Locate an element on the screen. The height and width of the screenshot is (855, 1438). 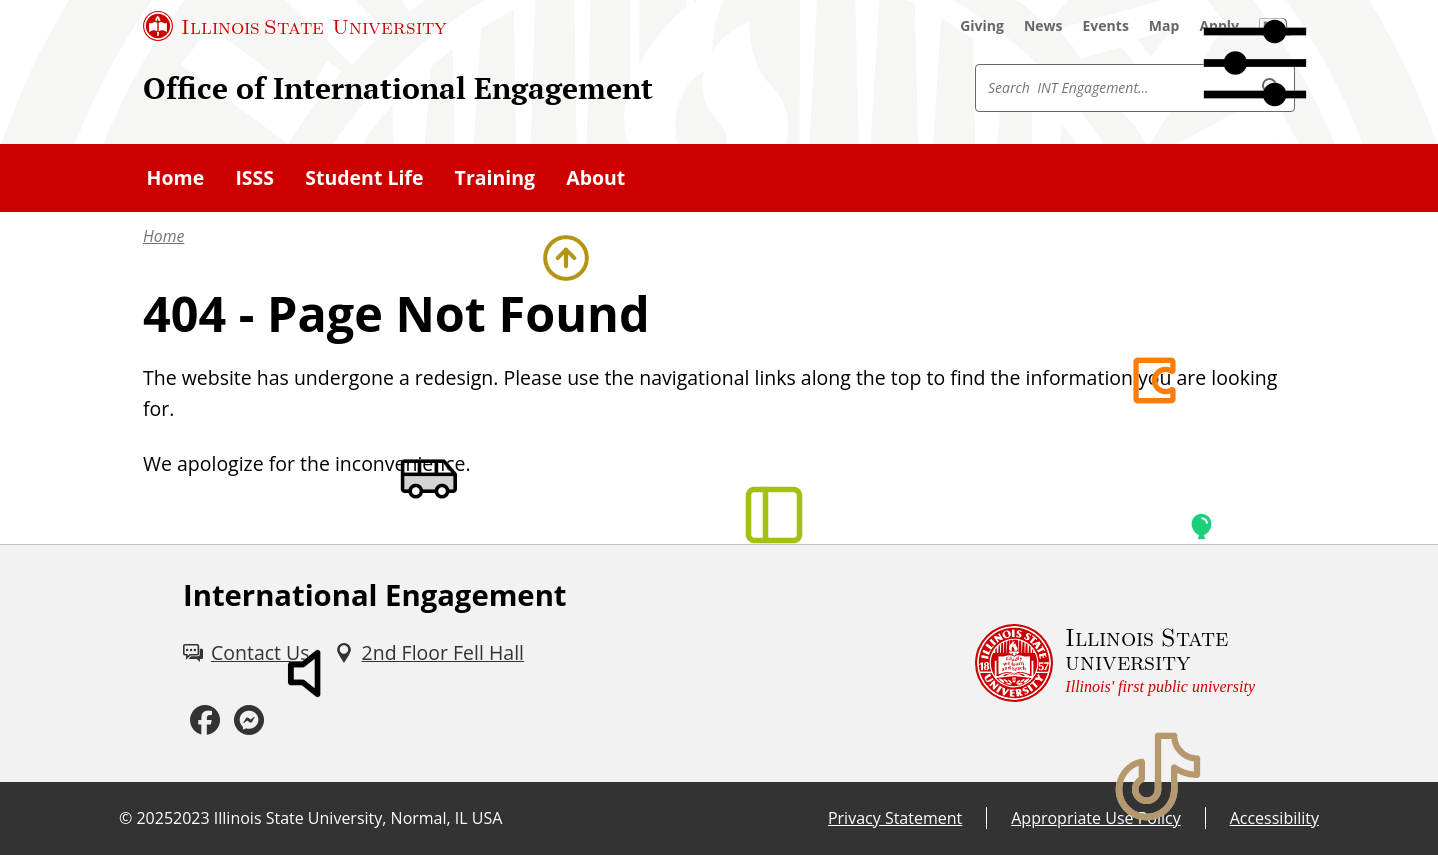
adjust volume settings is located at coordinates (320, 673).